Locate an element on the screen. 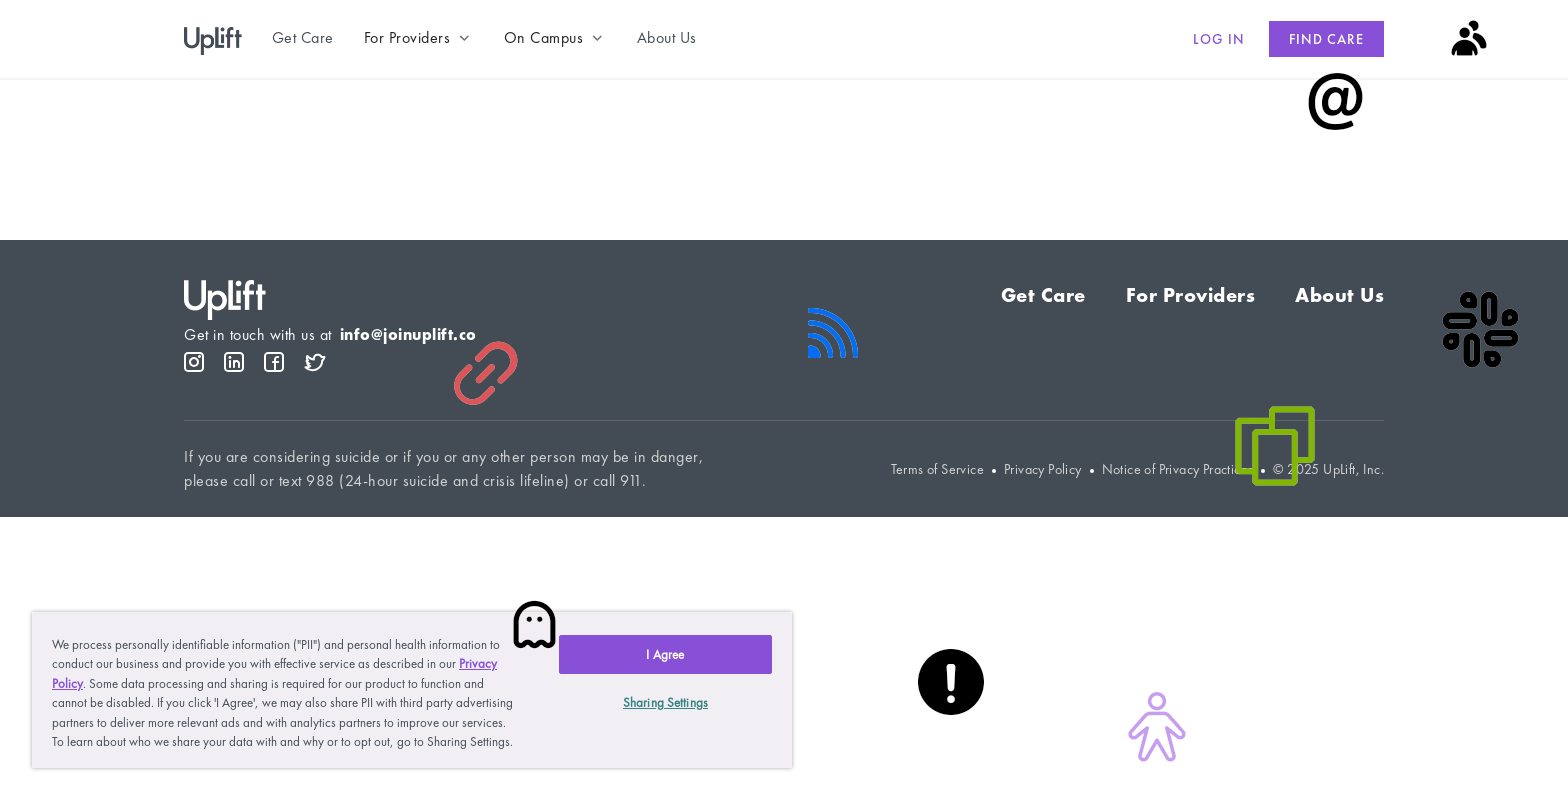  indicates an error or problem has occurred is located at coordinates (951, 682).